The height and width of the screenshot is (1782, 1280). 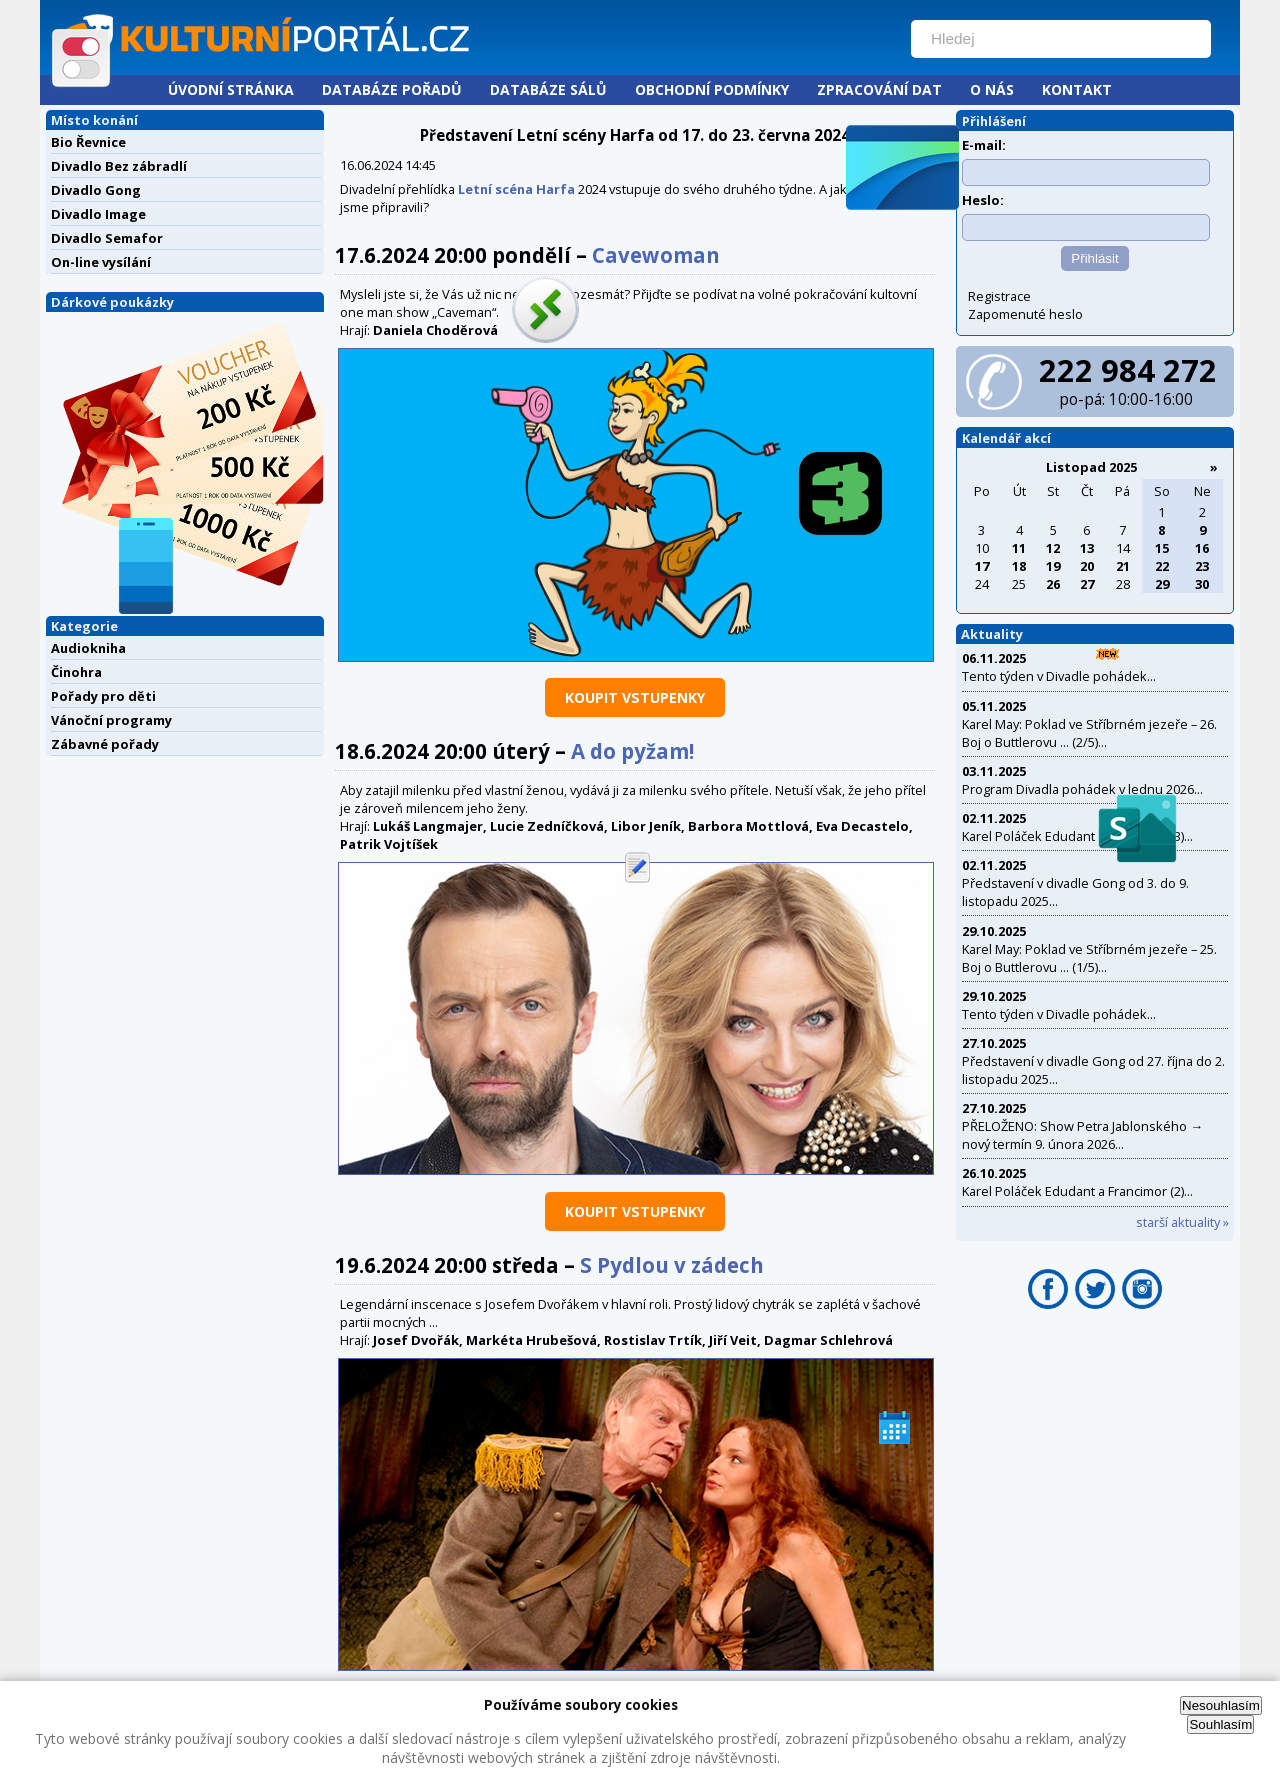 What do you see at coordinates (894, 1428) in the screenshot?
I see `open the calendar app` at bounding box center [894, 1428].